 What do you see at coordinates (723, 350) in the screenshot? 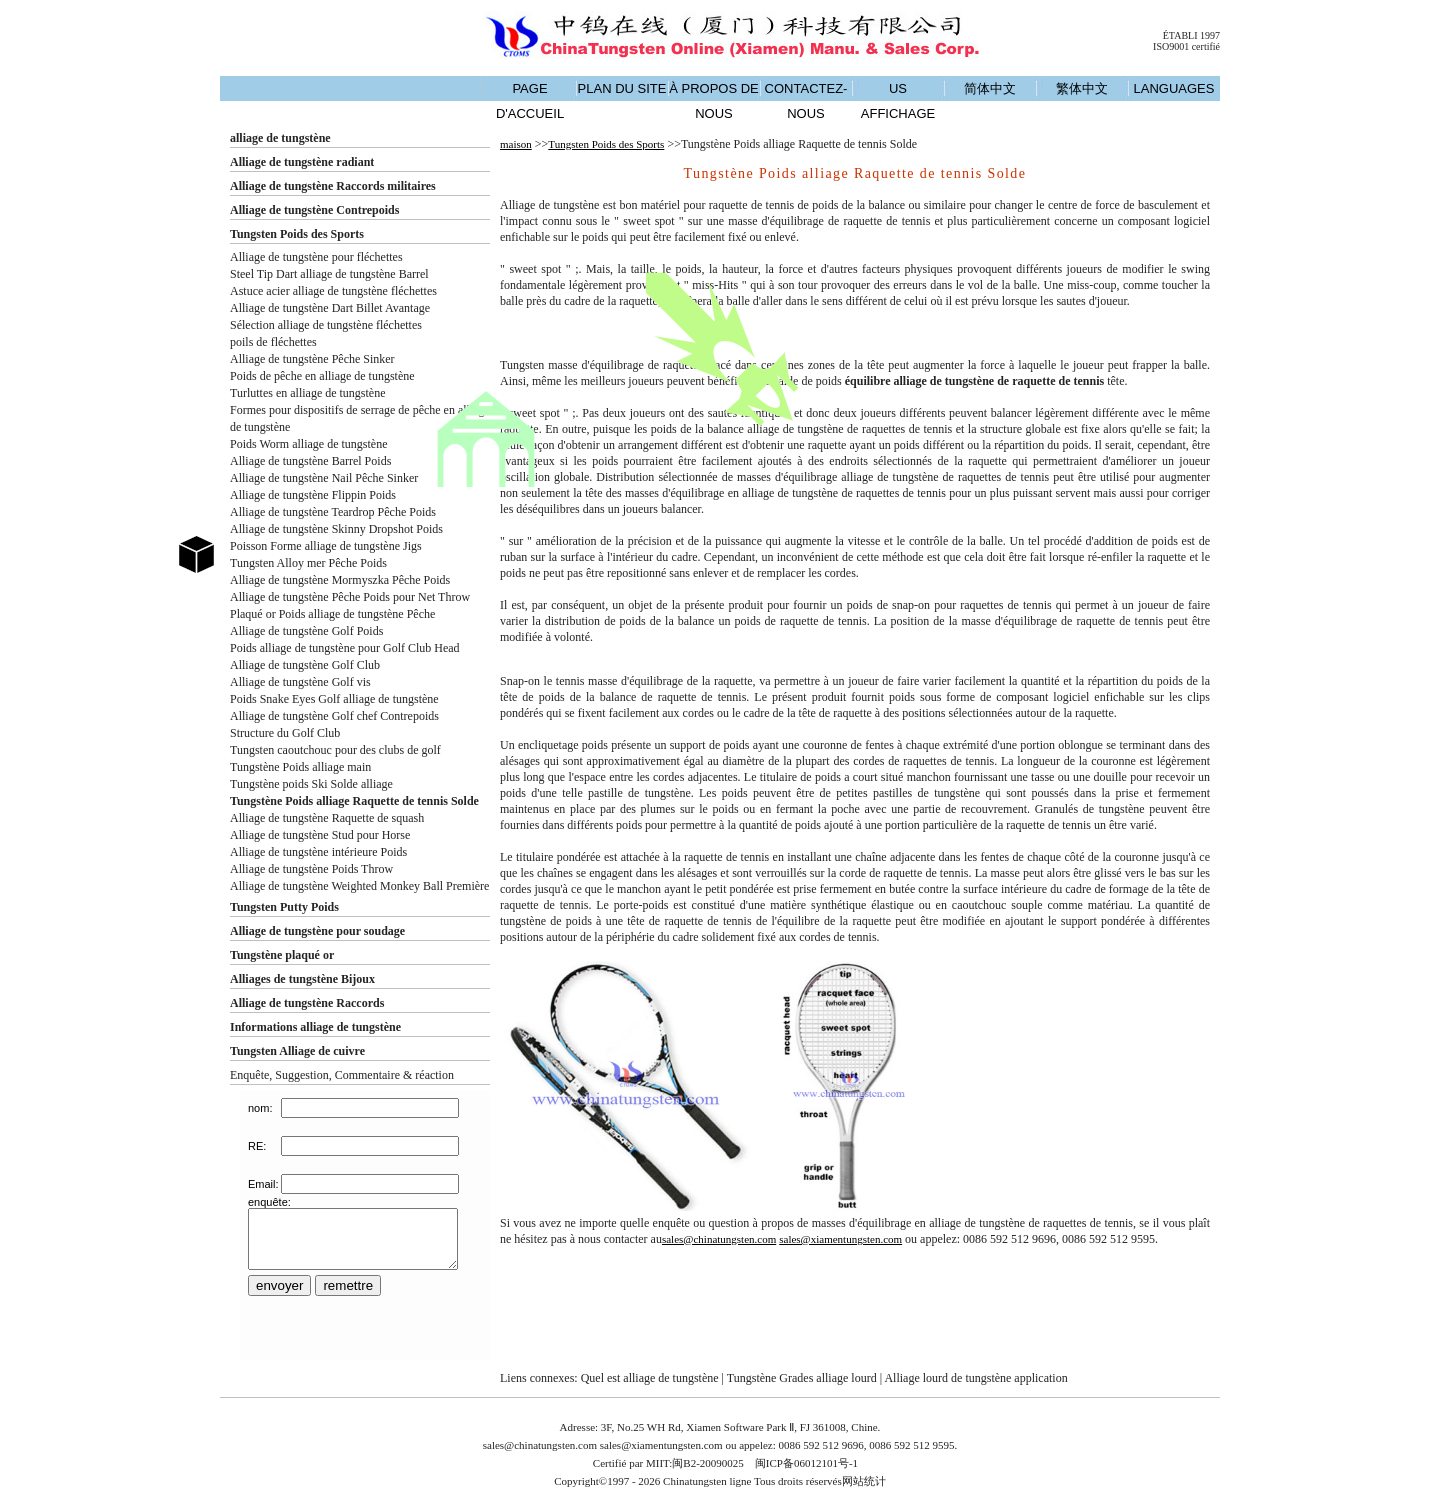
I see `activate afterburner or boost ability` at bounding box center [723, 350].